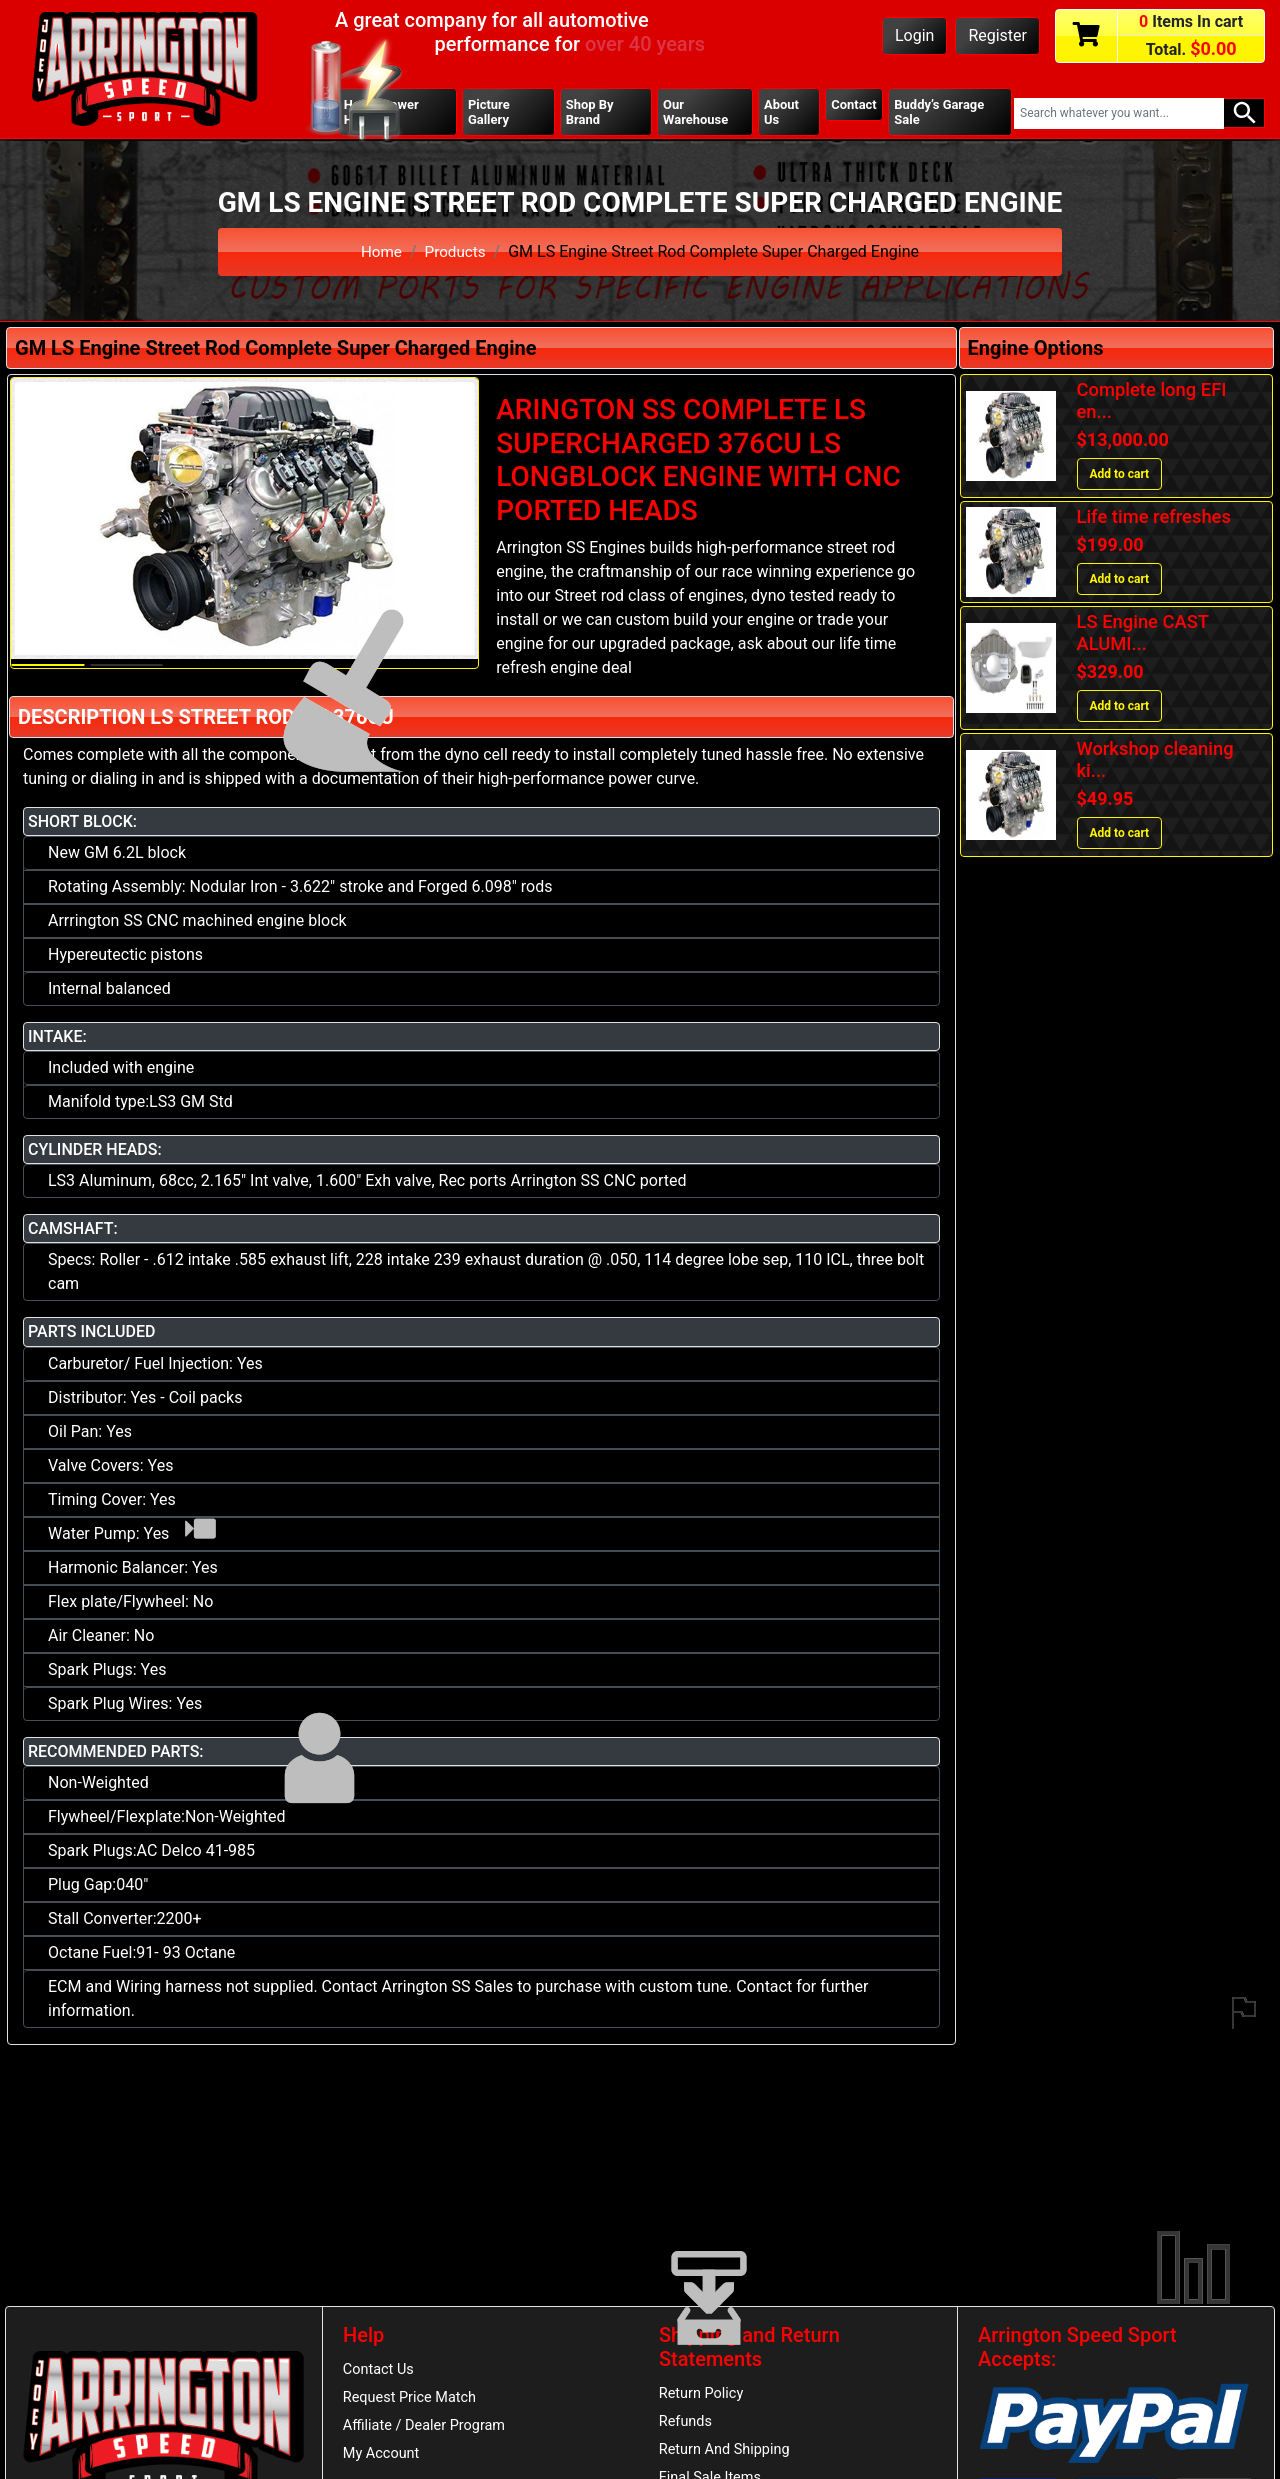 This screenshot has height=2479, width=1280. I want to click on view statistics or analytics, so click(1193, 2267).